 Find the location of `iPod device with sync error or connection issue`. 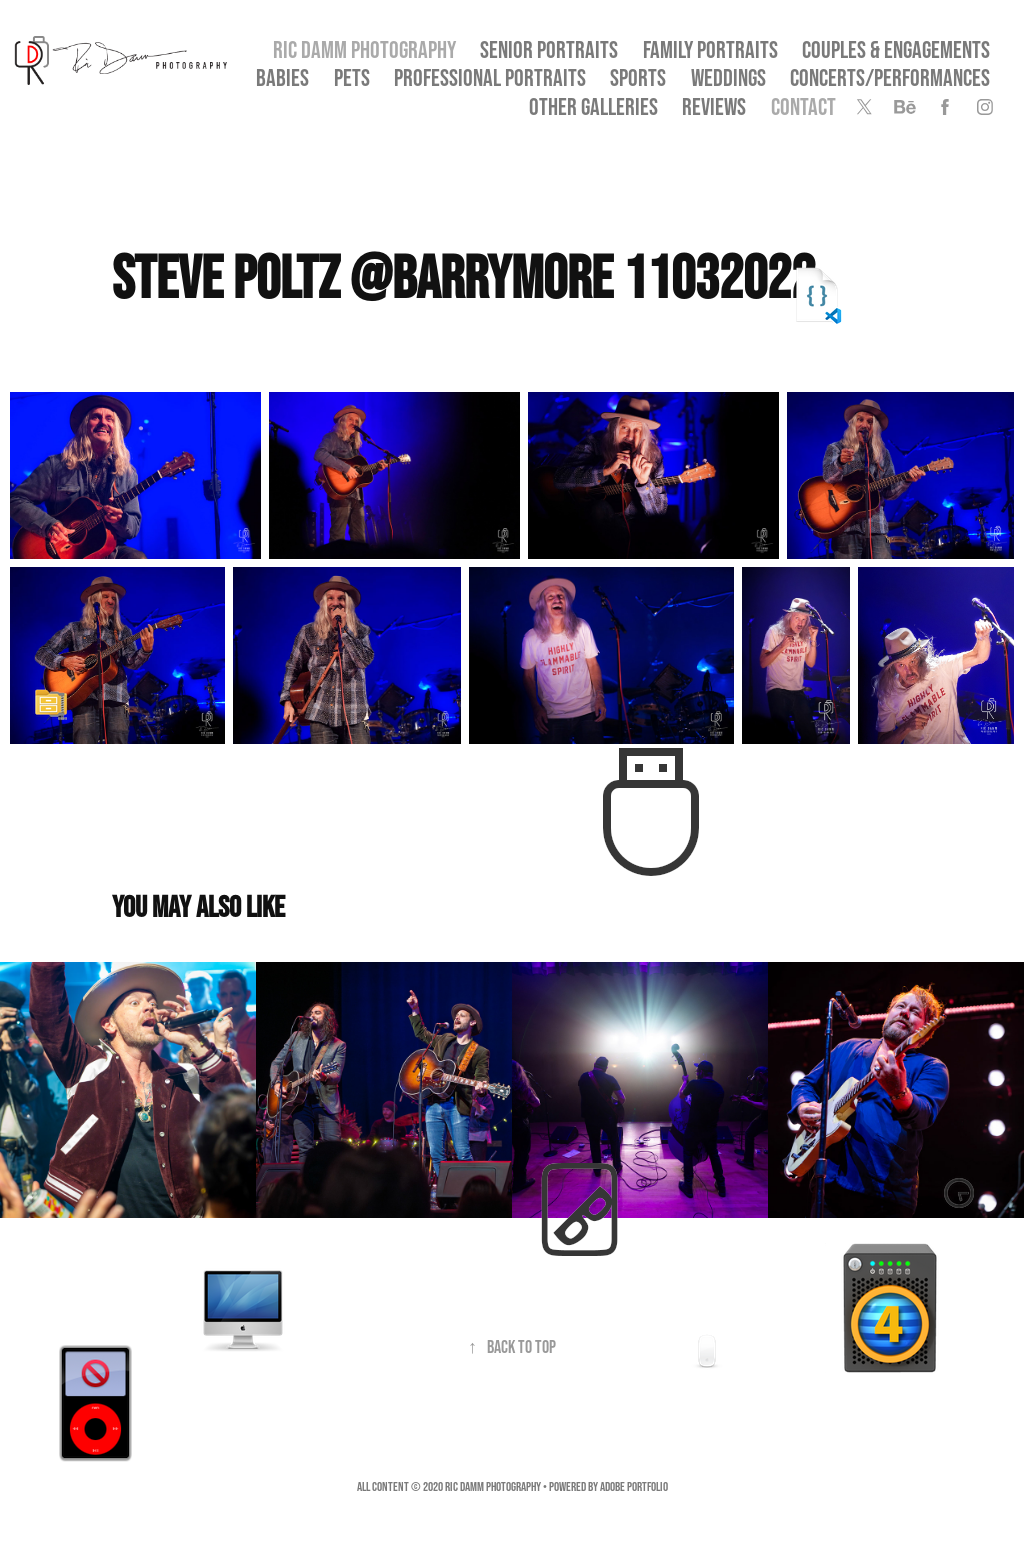

iPod device with sync error or connection issue is located at coordinates (95, 1403).